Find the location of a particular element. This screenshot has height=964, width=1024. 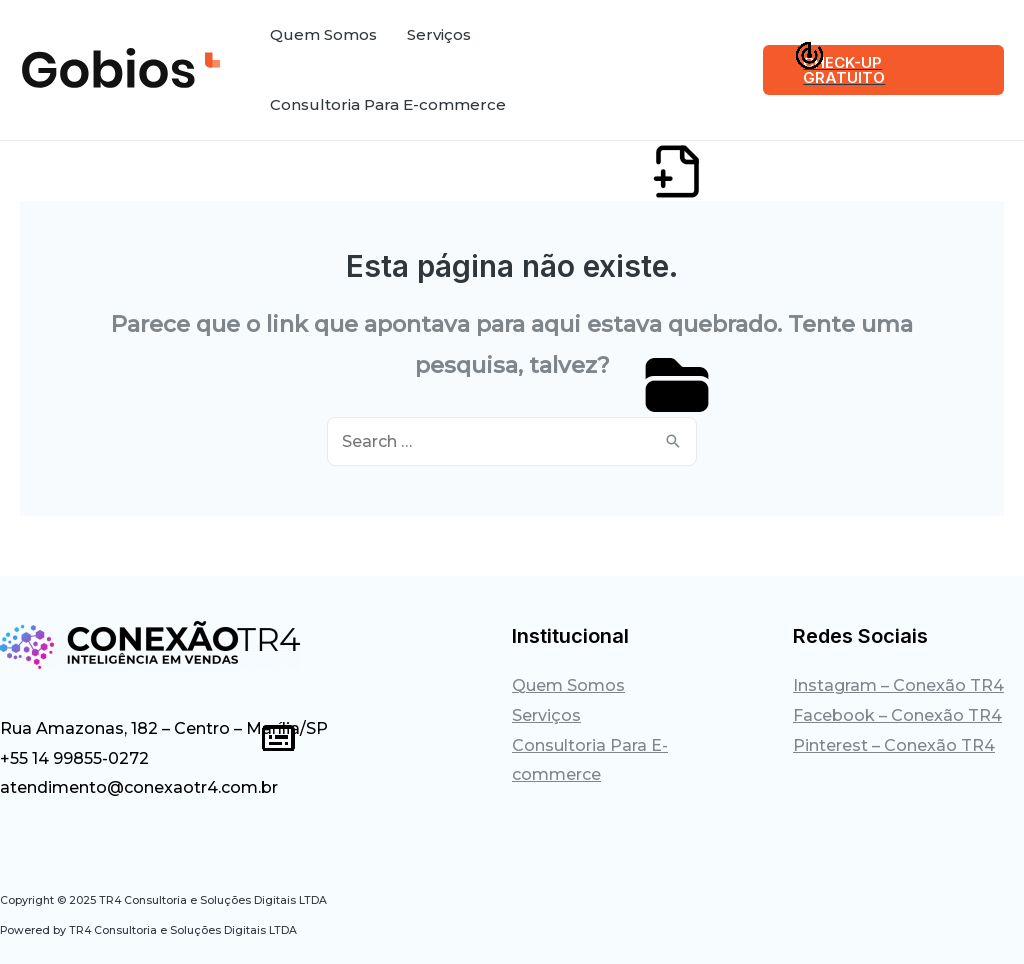

track changes or revisions in a document is located at coordinates (809, 55).